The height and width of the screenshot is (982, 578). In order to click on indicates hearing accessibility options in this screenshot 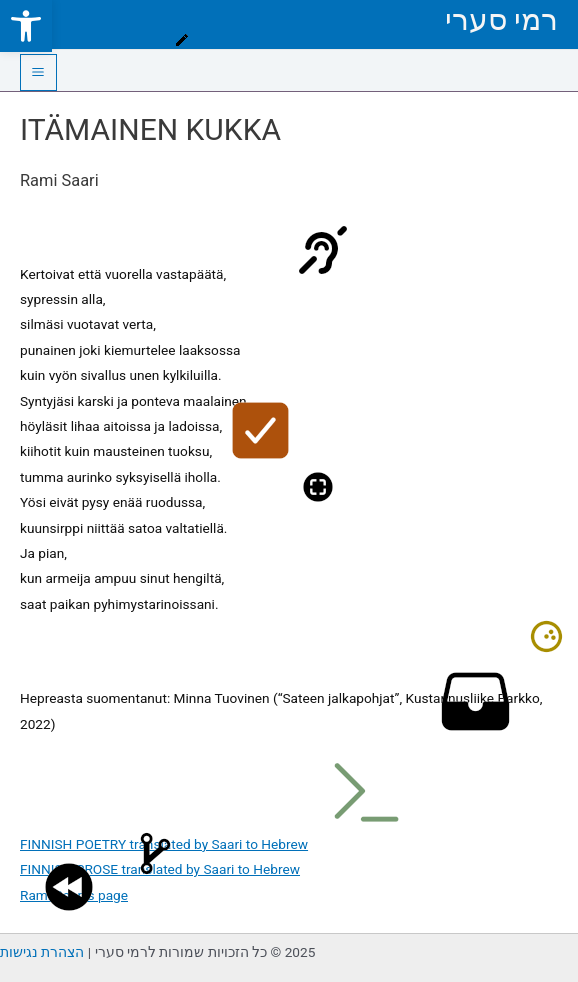, I will do `click(323, 250)`.